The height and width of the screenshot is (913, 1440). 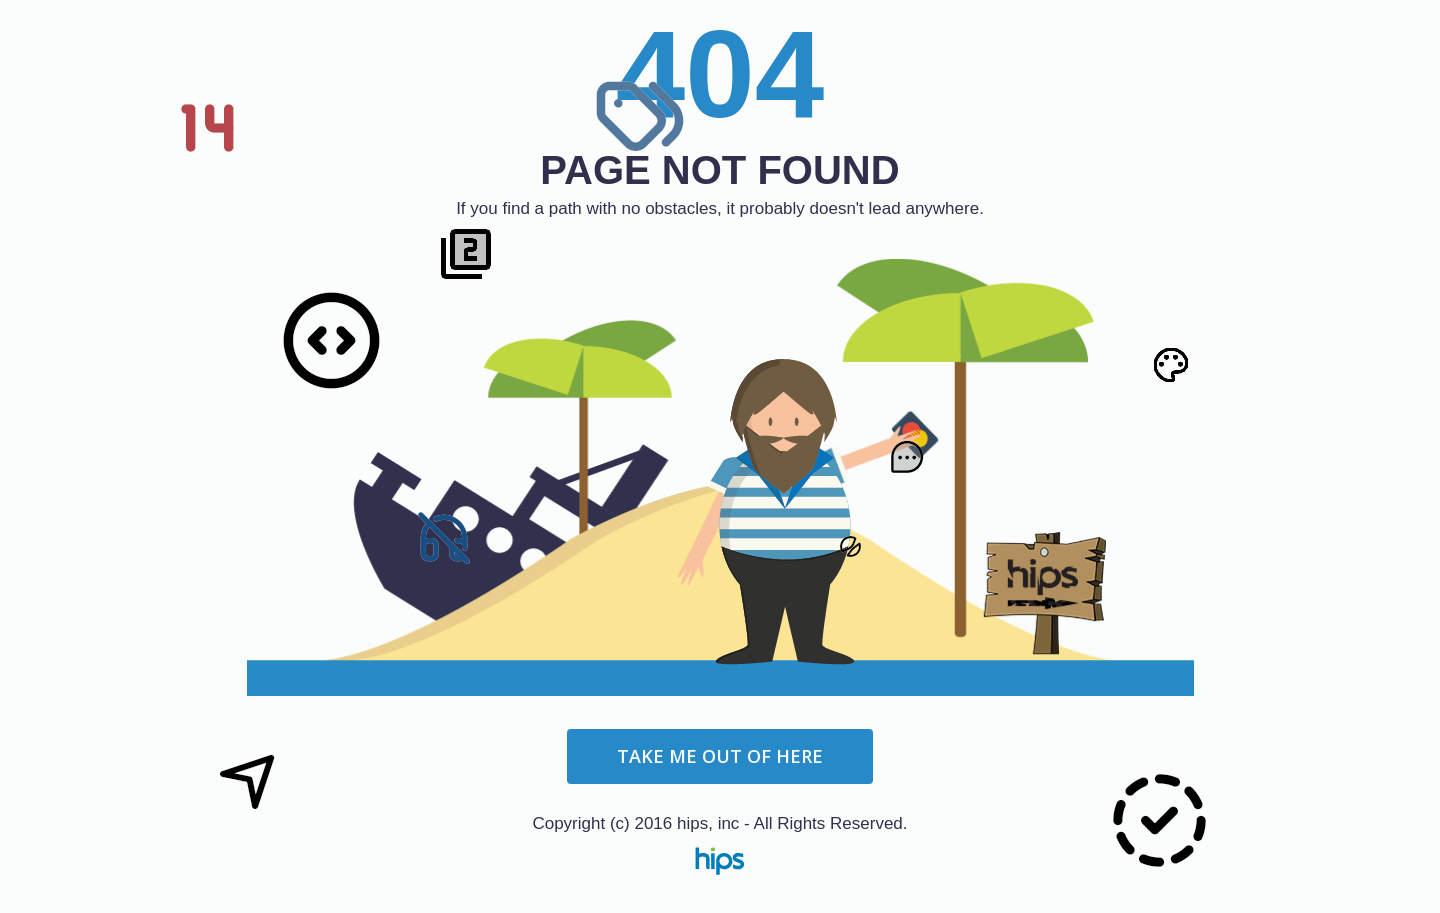 I want to click on indicates 2 items selected or stacked, so click(x=466, y=254).